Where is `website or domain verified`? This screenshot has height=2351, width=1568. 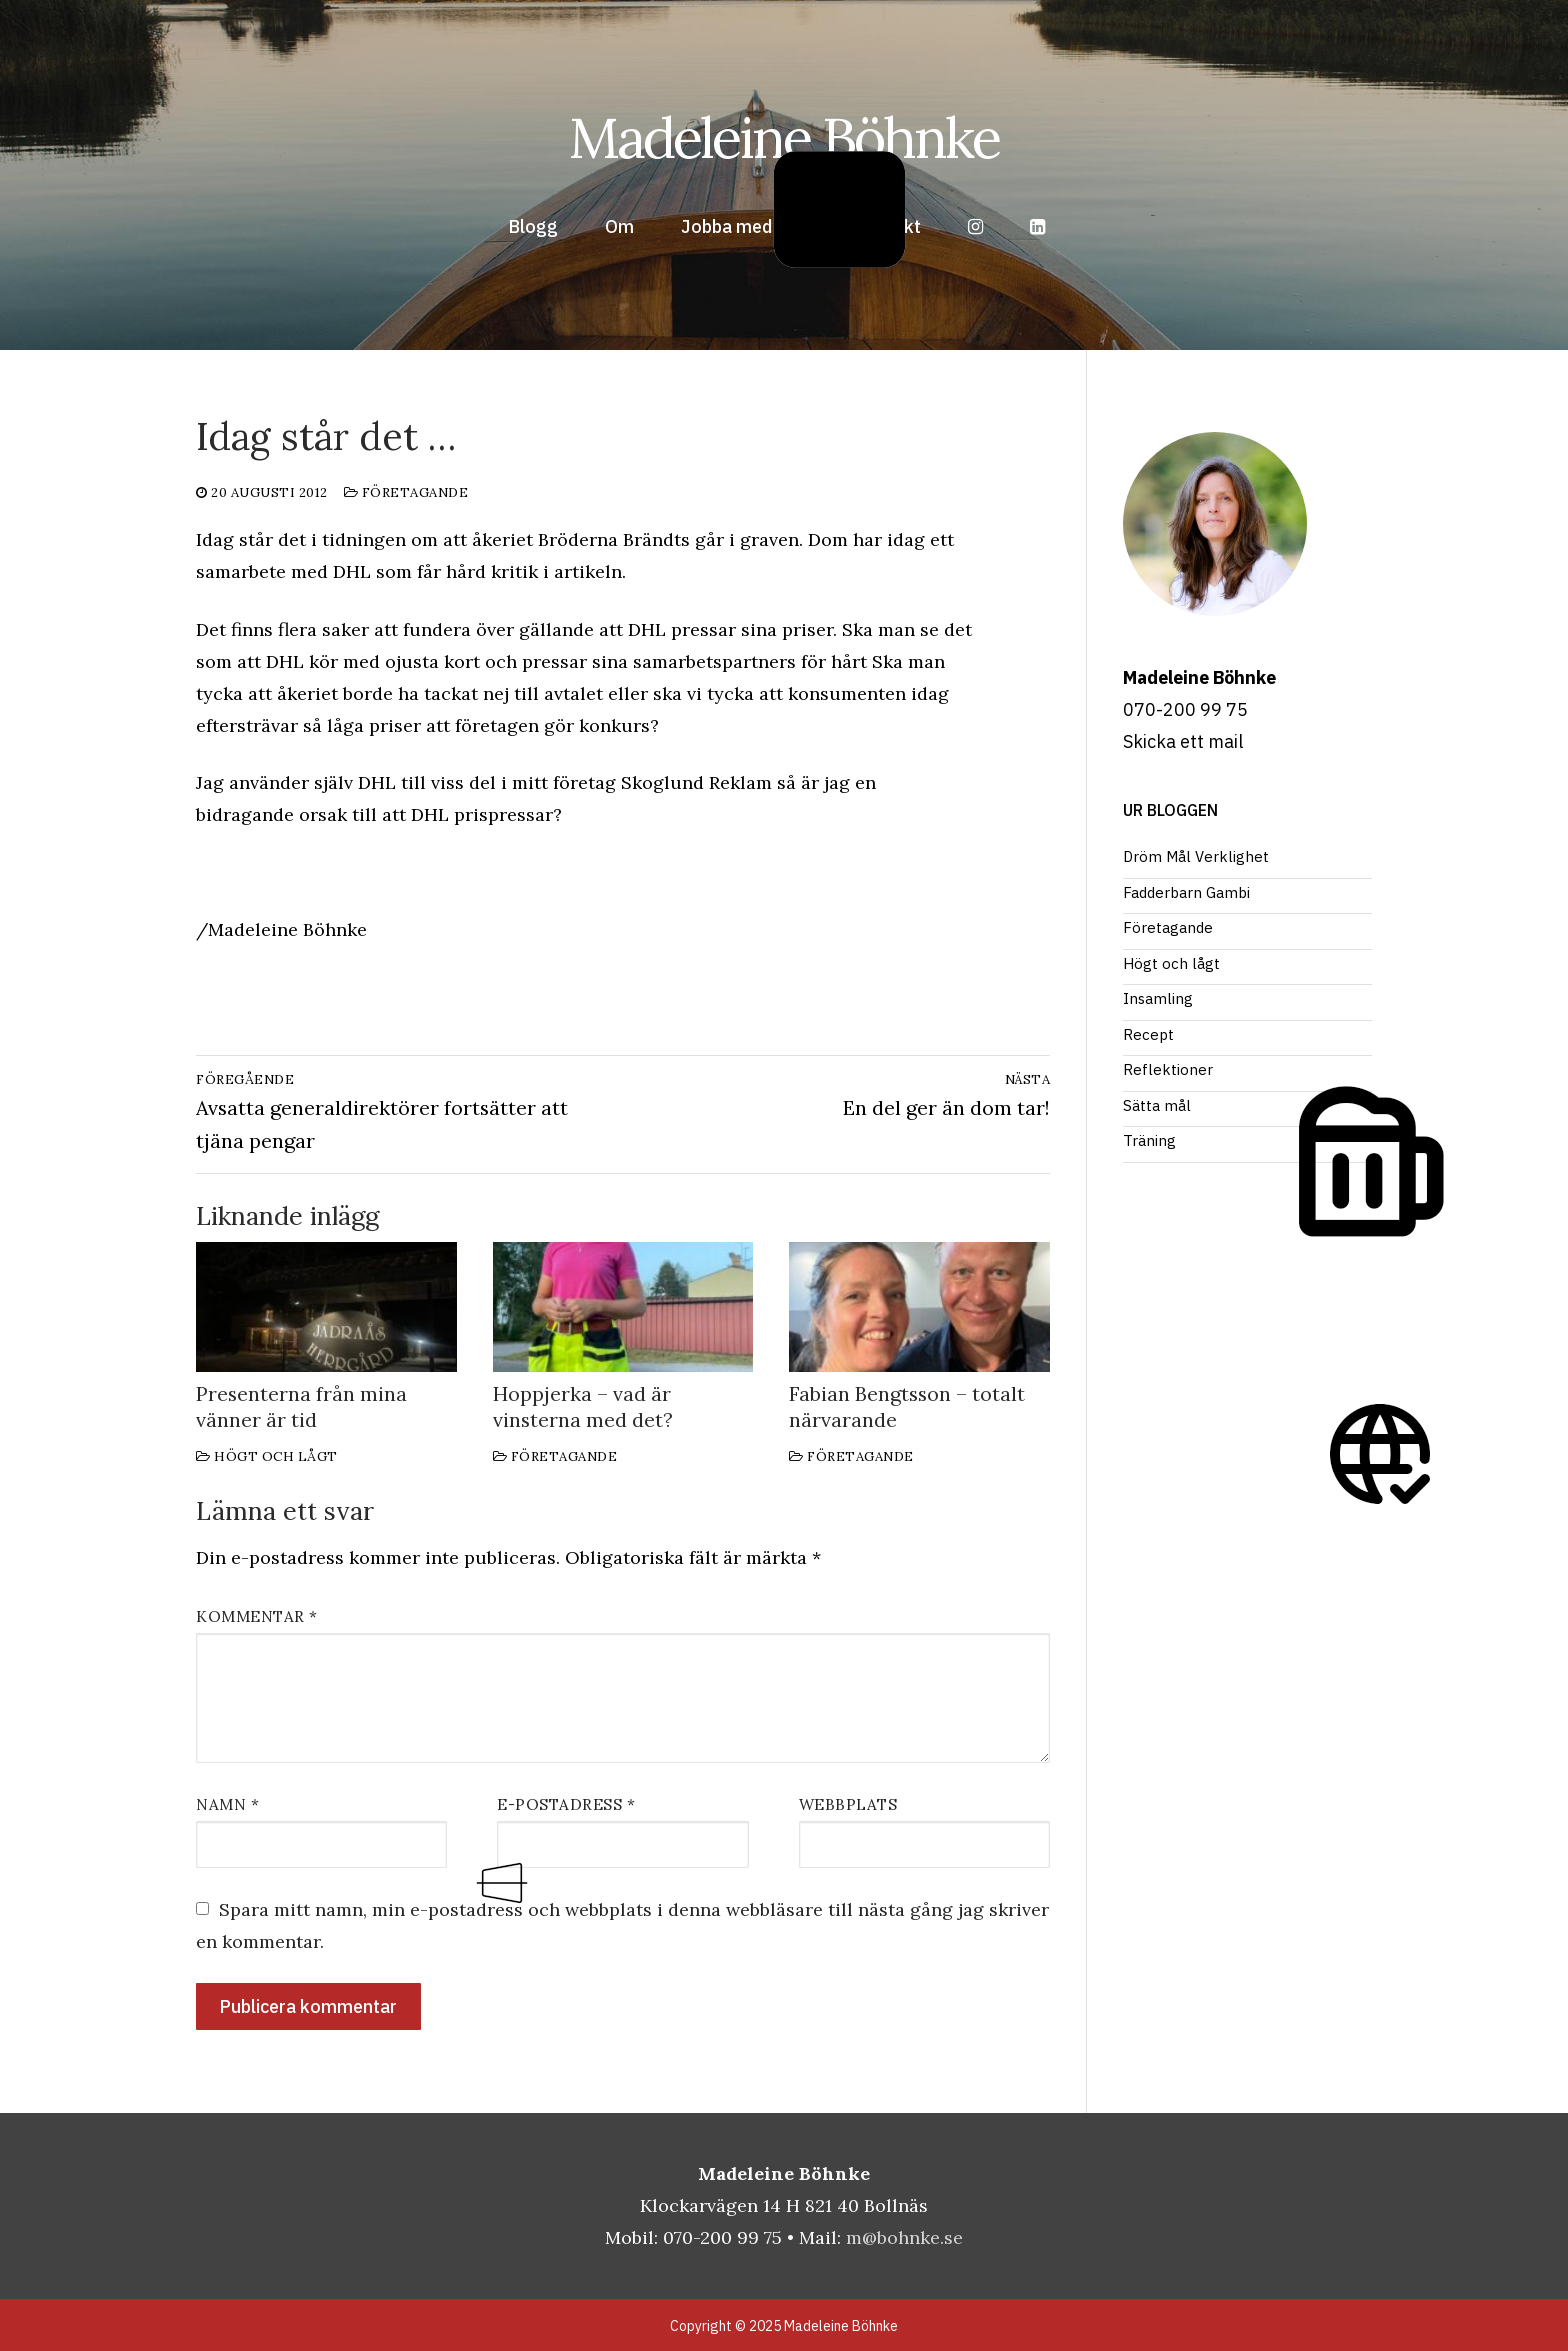 website or domain verified is located at coordinates (1380, 1454).